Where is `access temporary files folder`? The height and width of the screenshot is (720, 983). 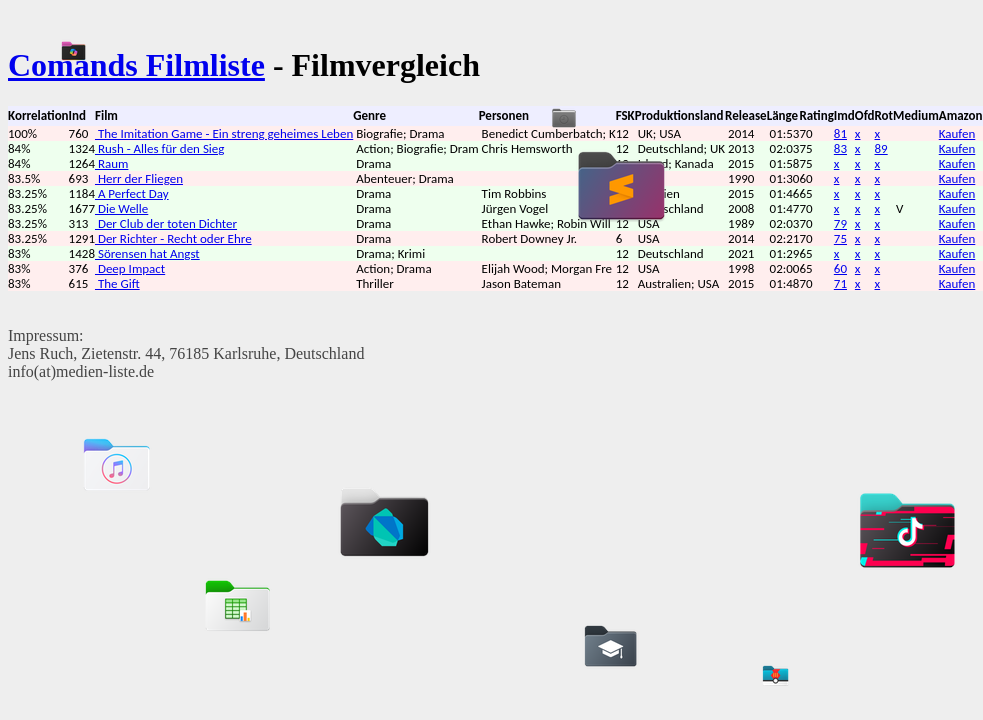 access temporary files folder is located at coordinates (564, 118).